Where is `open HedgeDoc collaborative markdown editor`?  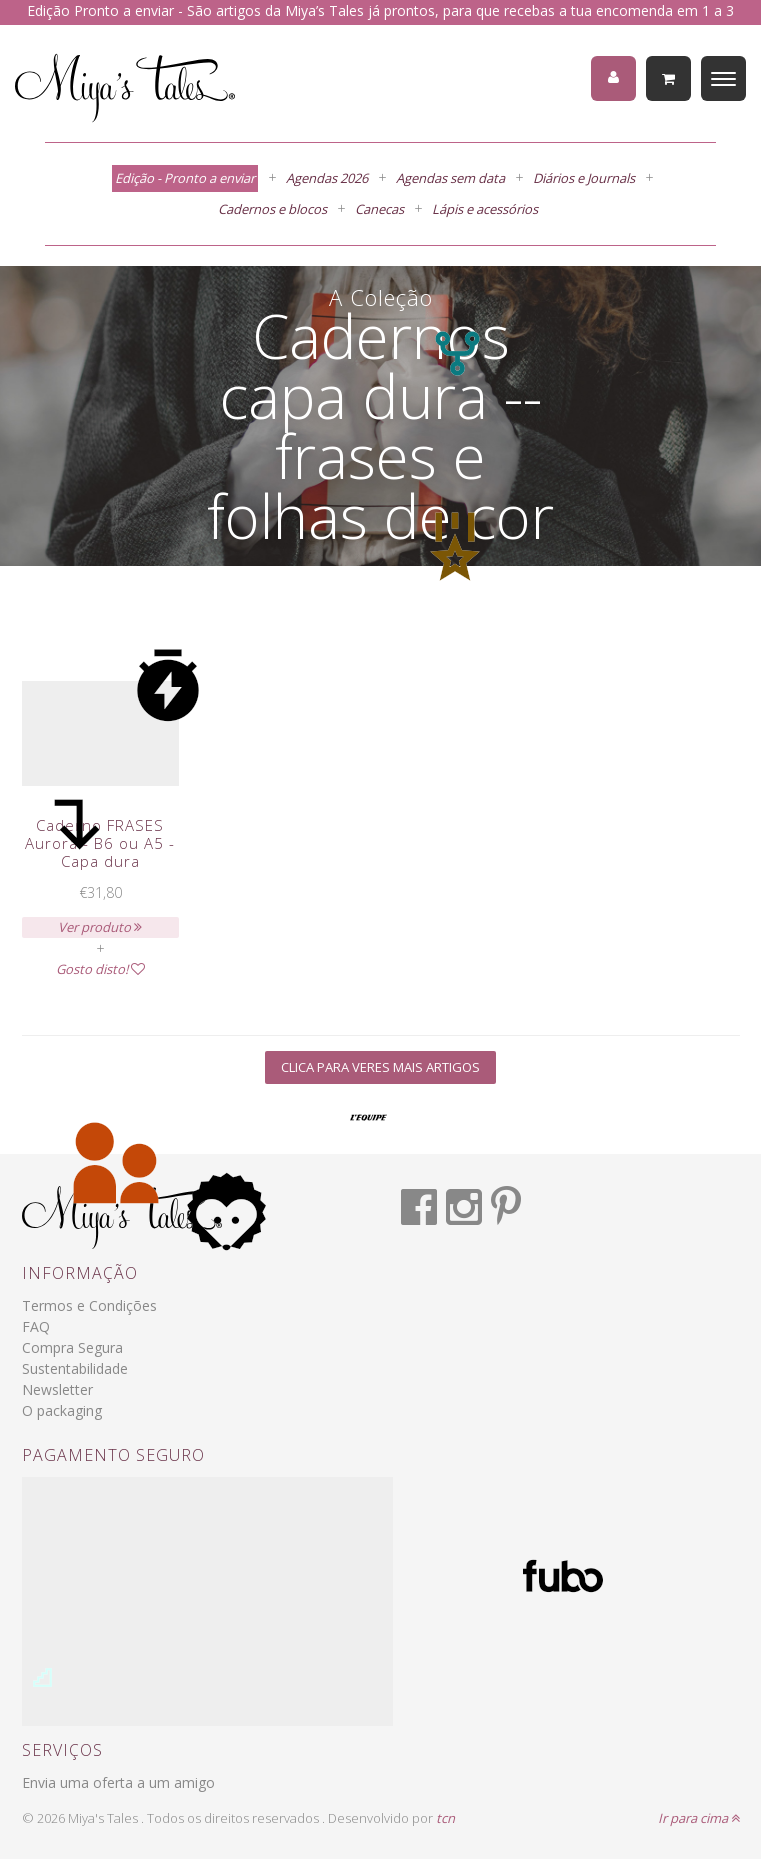
open HedgeDoc collaborative markdown editor is located at coordinates (226, 1211).